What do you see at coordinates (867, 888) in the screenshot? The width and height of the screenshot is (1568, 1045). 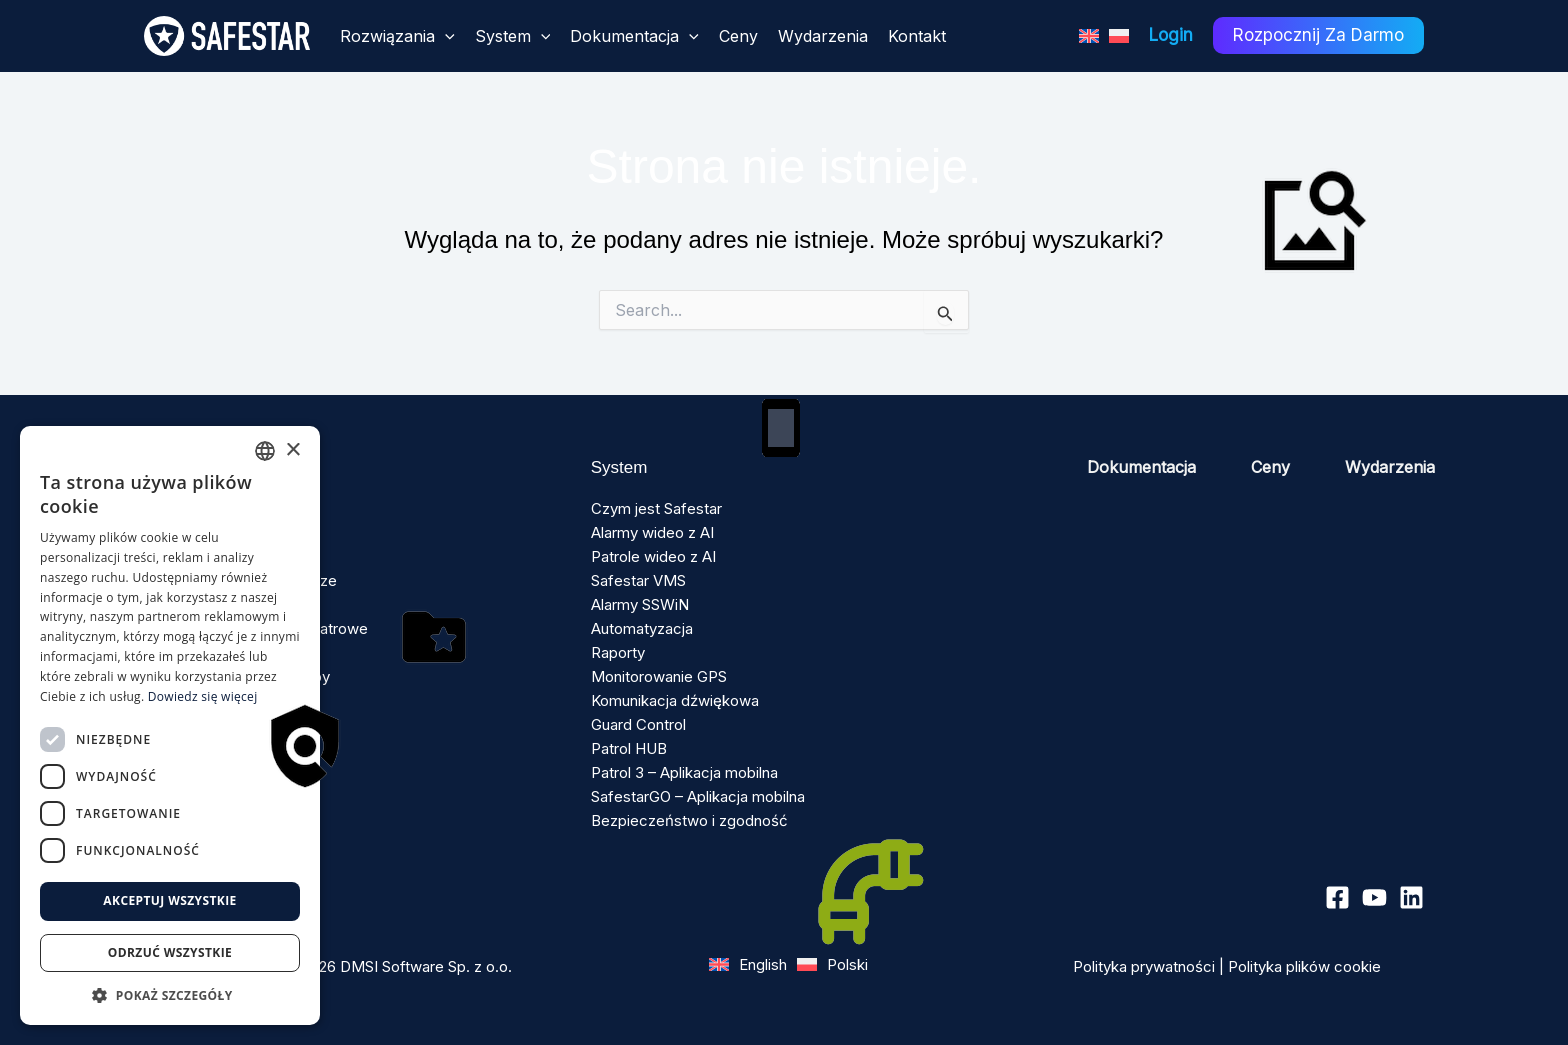 I see `plumbing or pipe-related settings` at bounding box center [867, 888].